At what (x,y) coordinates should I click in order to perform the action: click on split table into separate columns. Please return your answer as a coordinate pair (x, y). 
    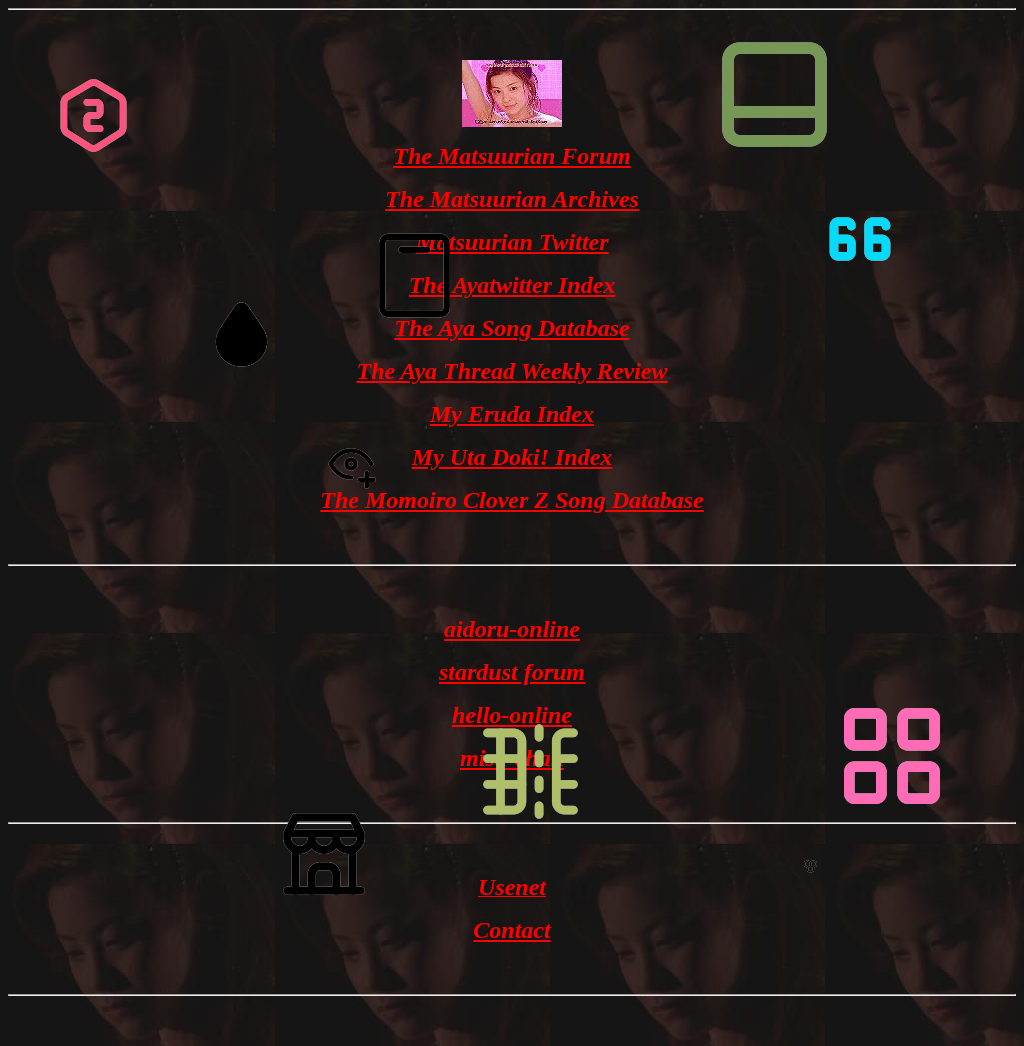
    Looking at the image, I should click on (530, 771).